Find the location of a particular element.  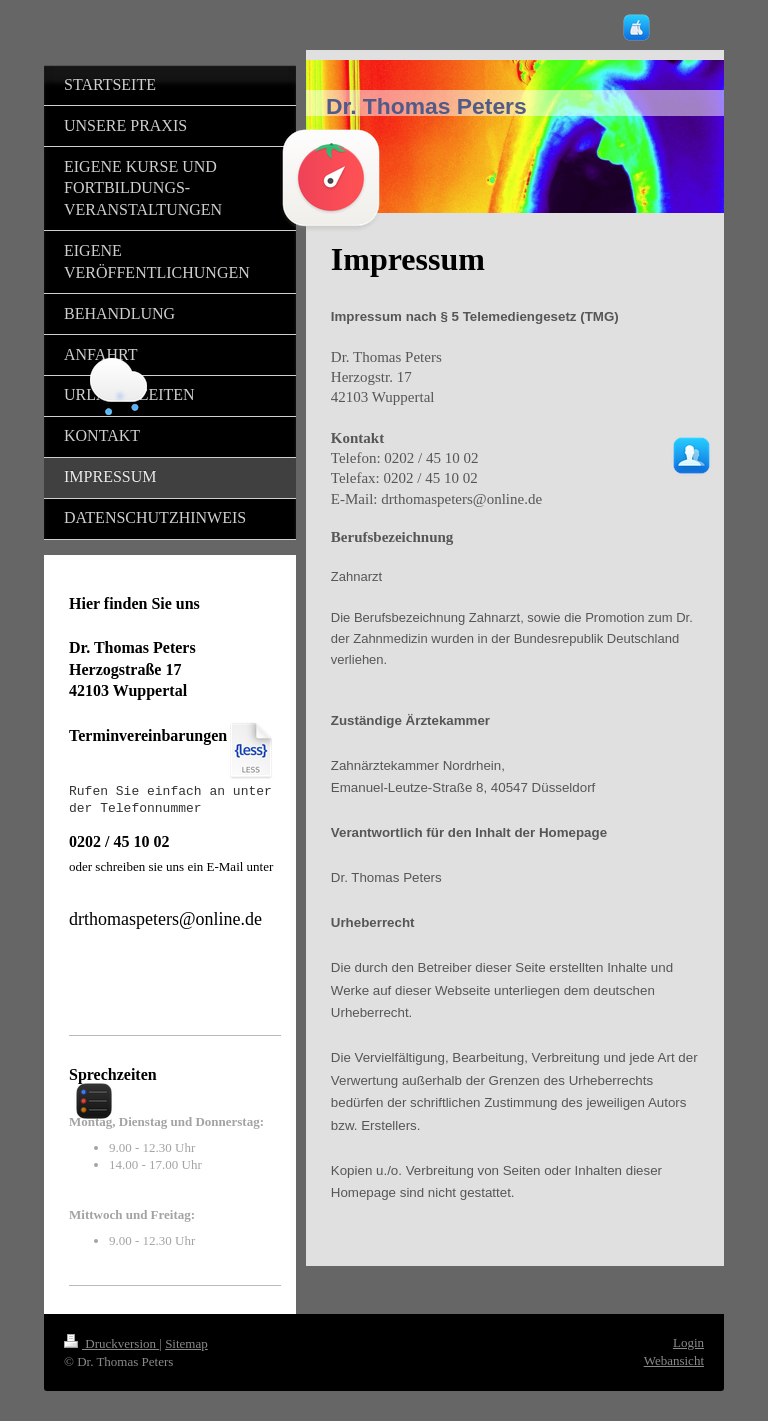

indicates hail weather conditions is located at coordinates (118, 386).